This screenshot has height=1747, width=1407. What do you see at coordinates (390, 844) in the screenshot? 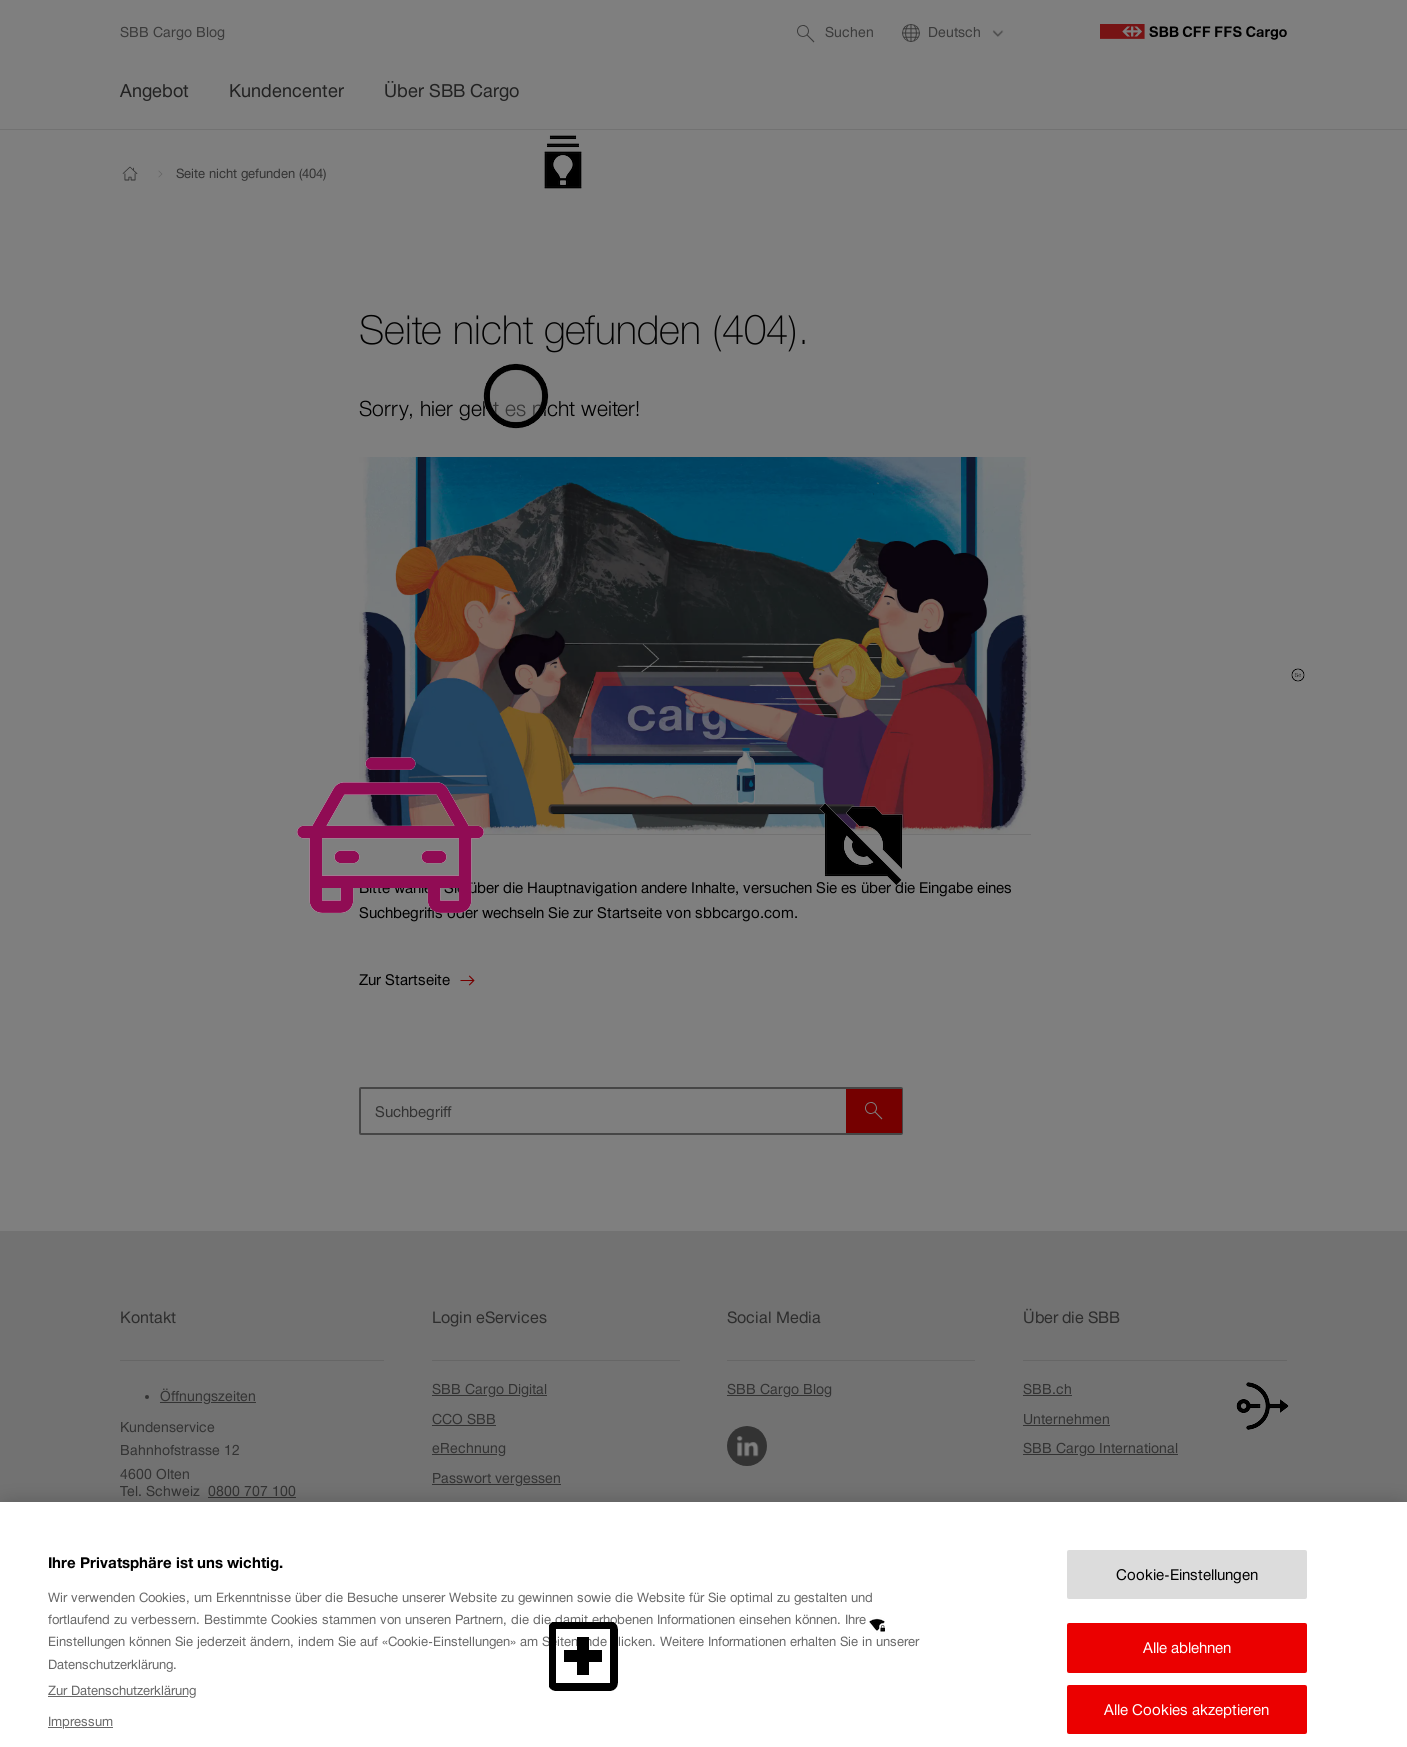
I see `indicates police or emergency services` at bounding box center [390, 844].